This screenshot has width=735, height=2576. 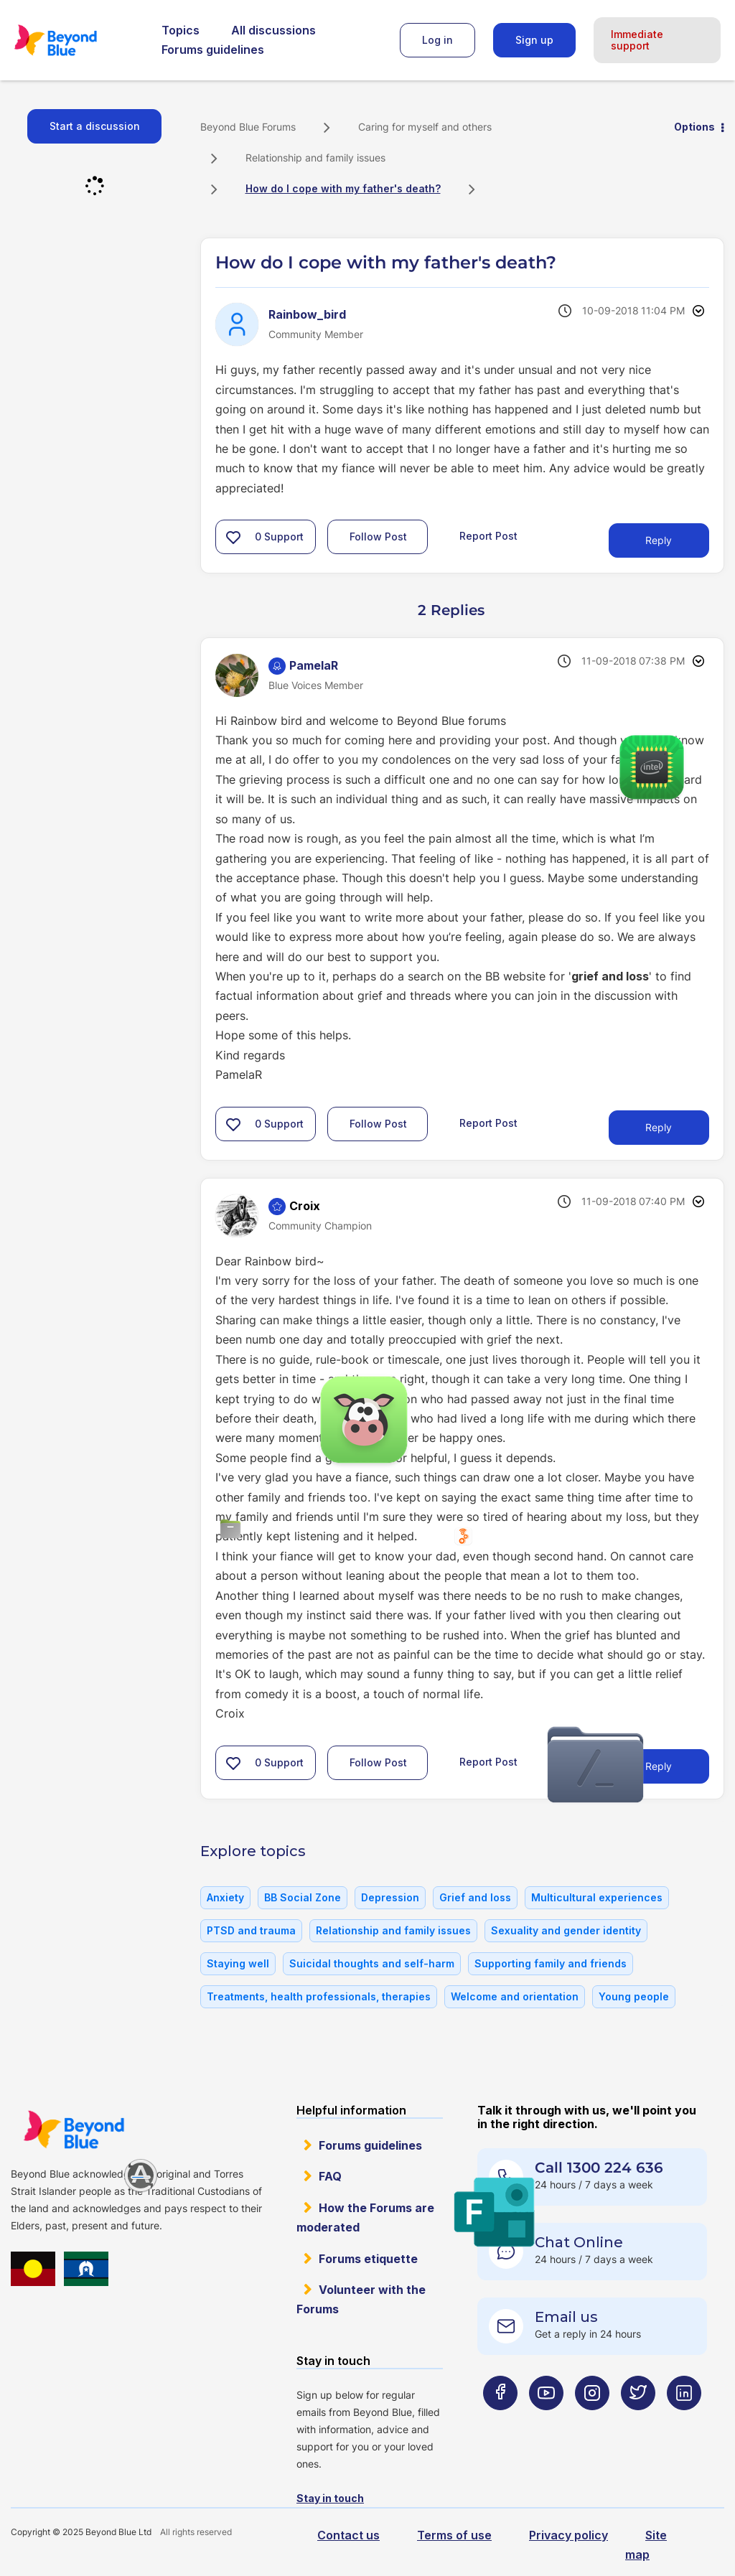 I want to click on open the calf audio plugin suite, so click(x=364, y=1420).